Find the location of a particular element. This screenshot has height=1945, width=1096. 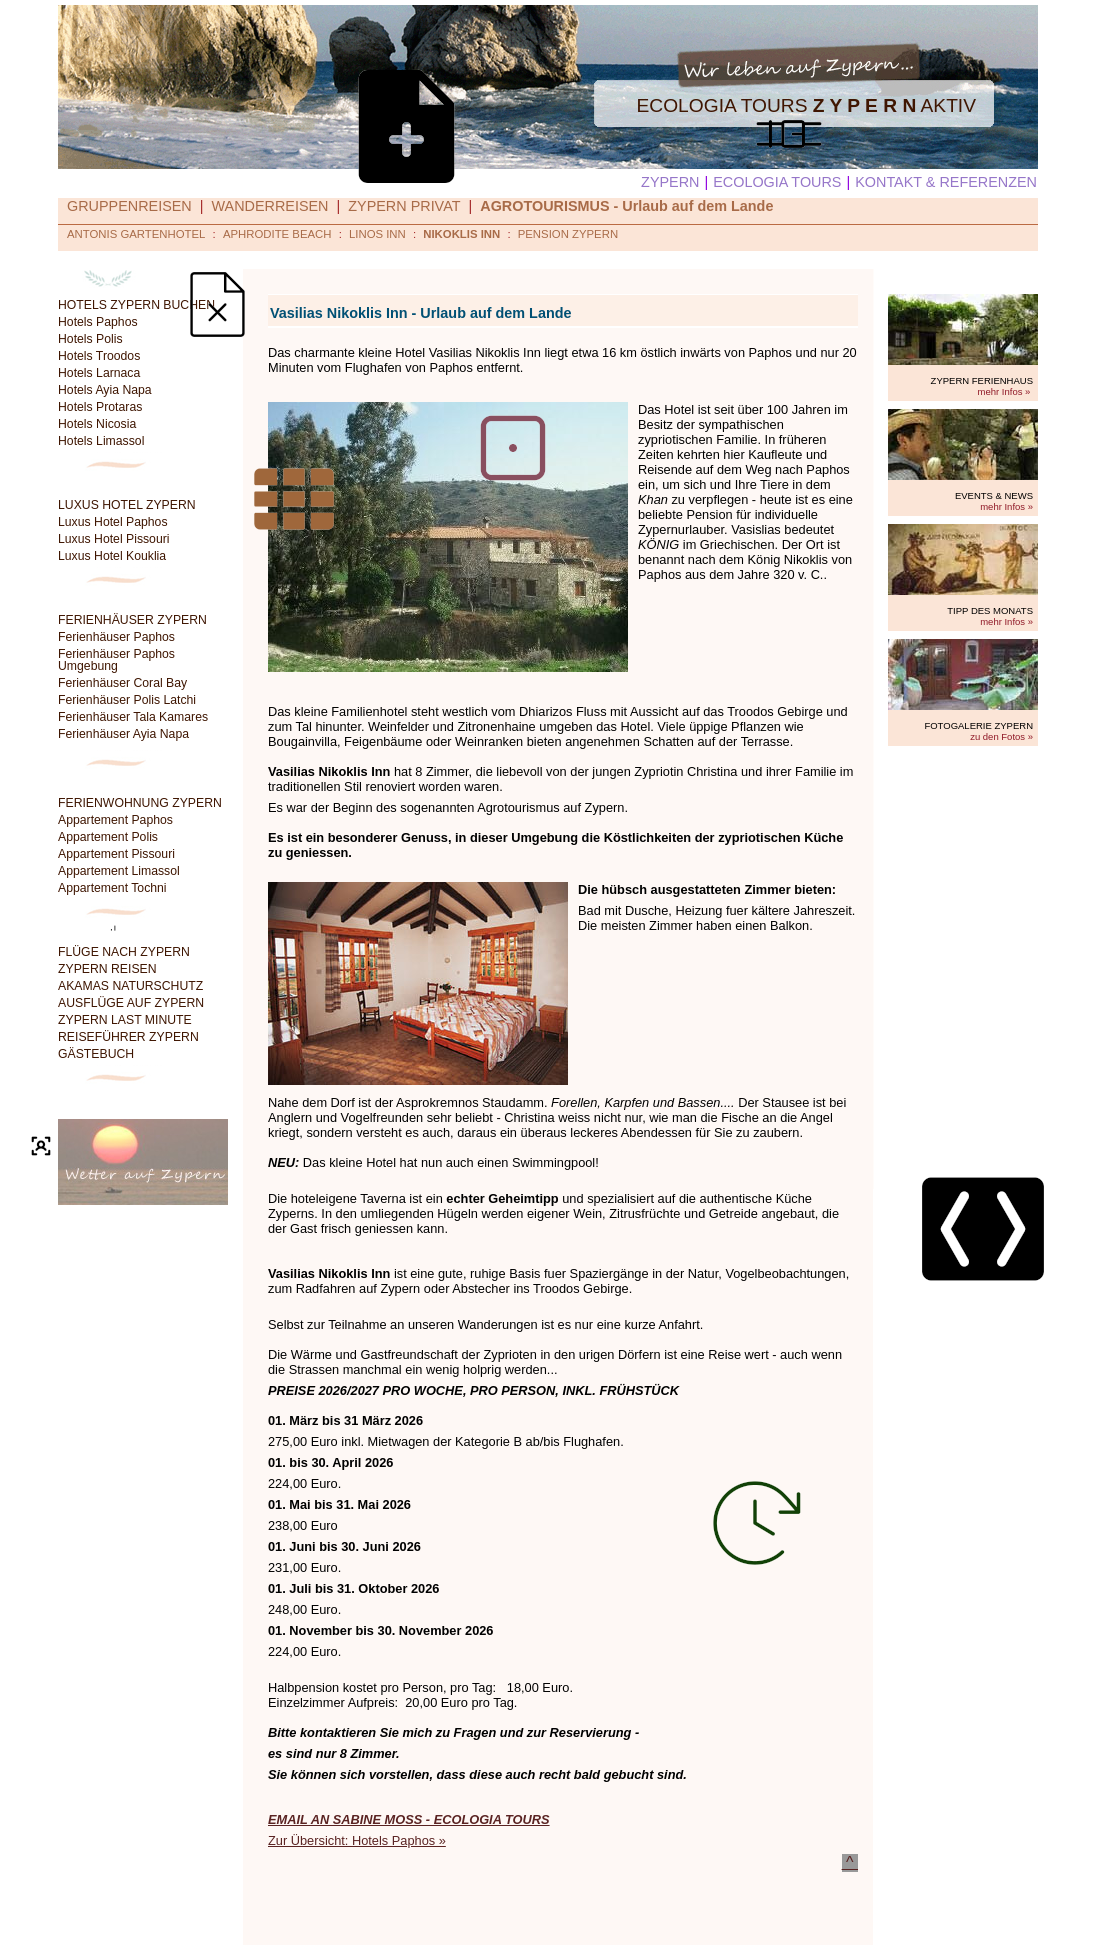

redo or restore a previous action is located at coordinates (755, 1523).